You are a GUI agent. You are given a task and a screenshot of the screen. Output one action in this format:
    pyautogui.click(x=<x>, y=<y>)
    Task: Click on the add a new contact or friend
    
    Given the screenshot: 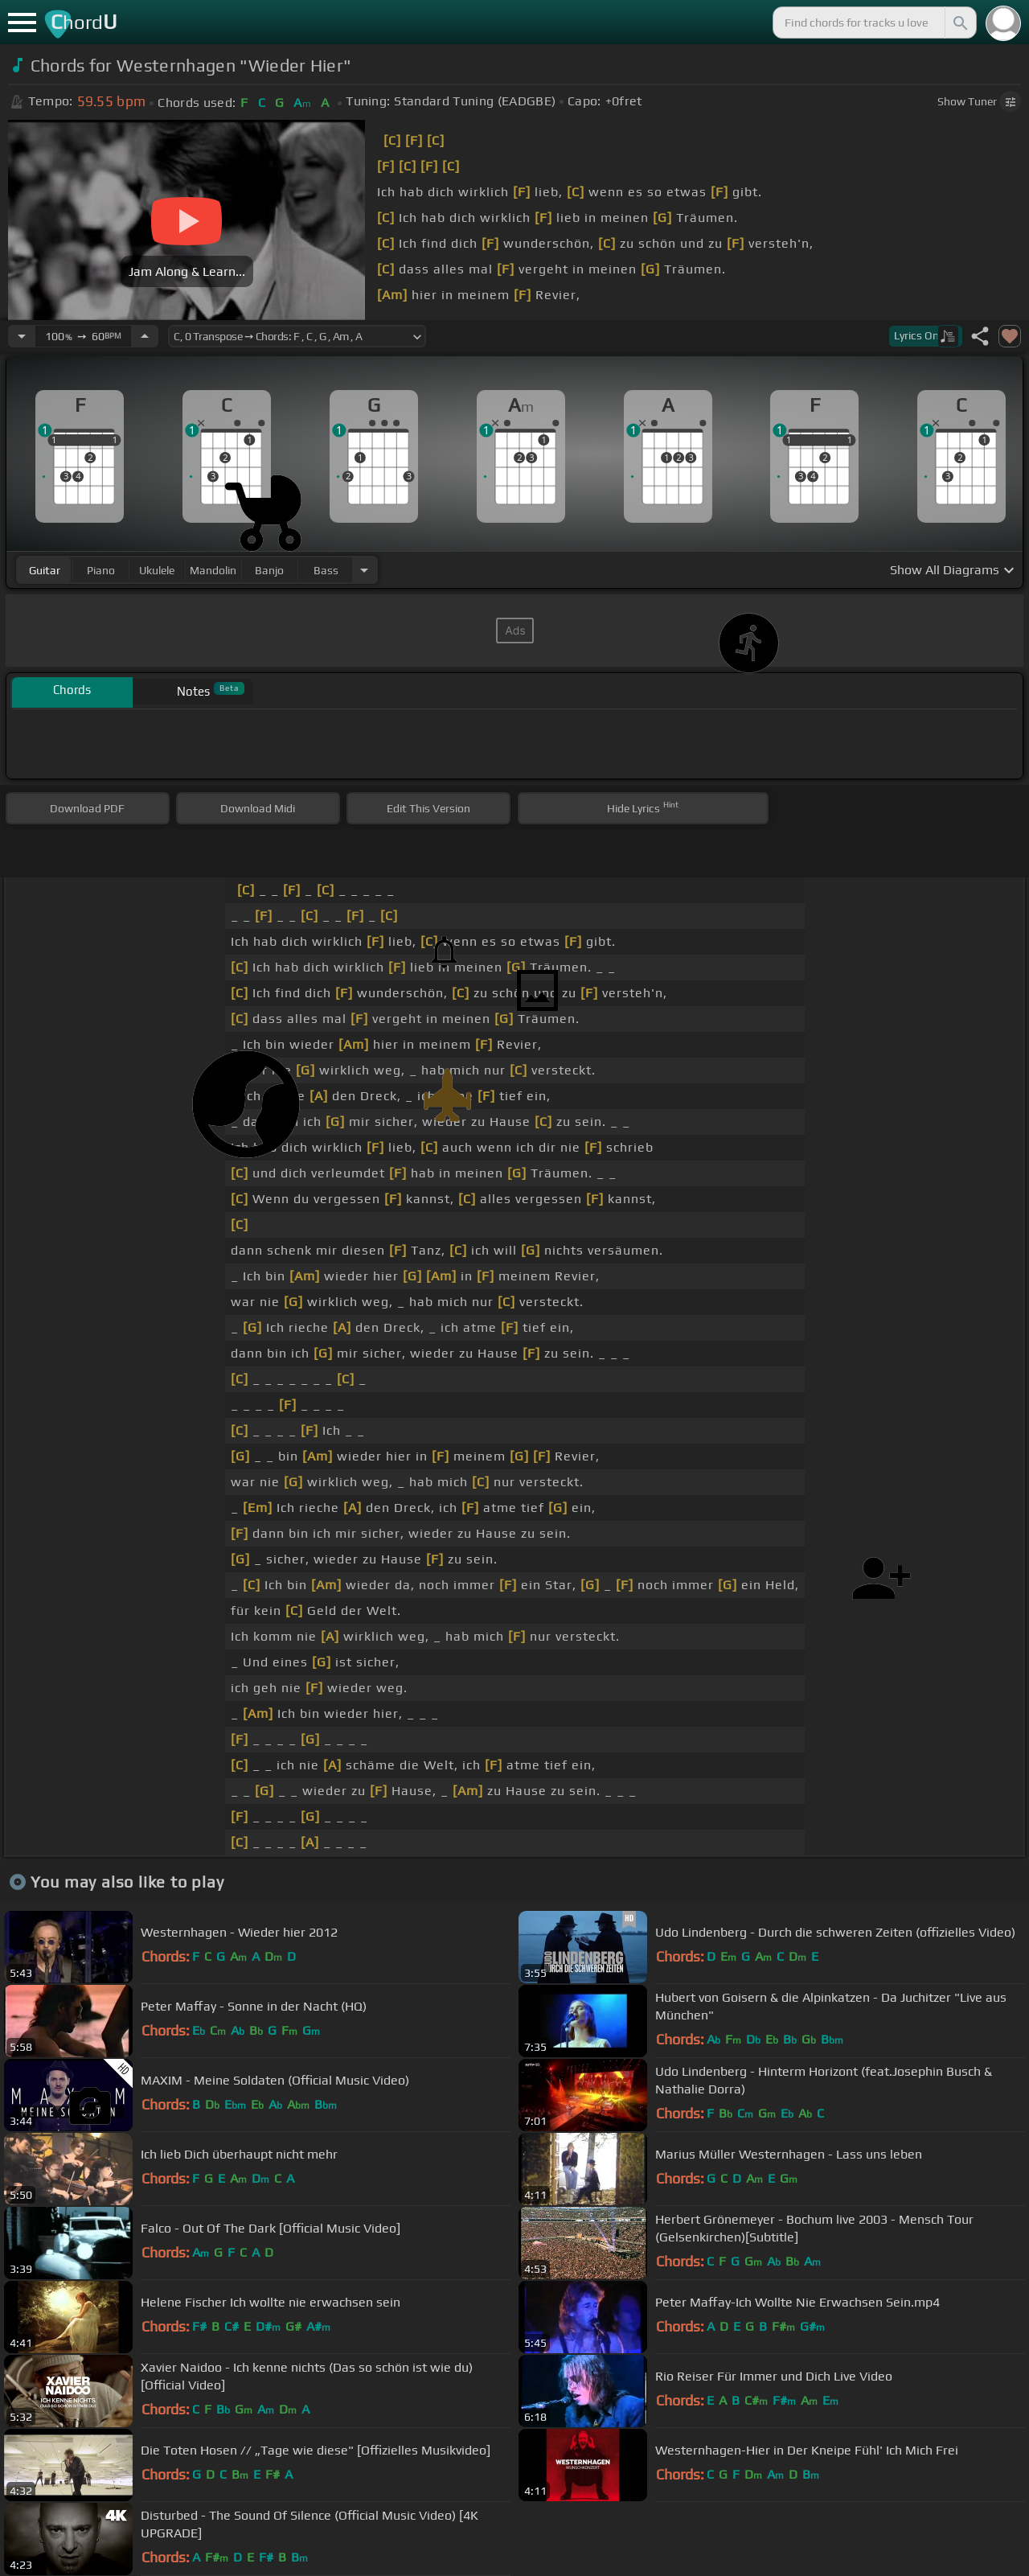 What is the action you would take?
    pyautogui.click(x=881, y=1578)
    